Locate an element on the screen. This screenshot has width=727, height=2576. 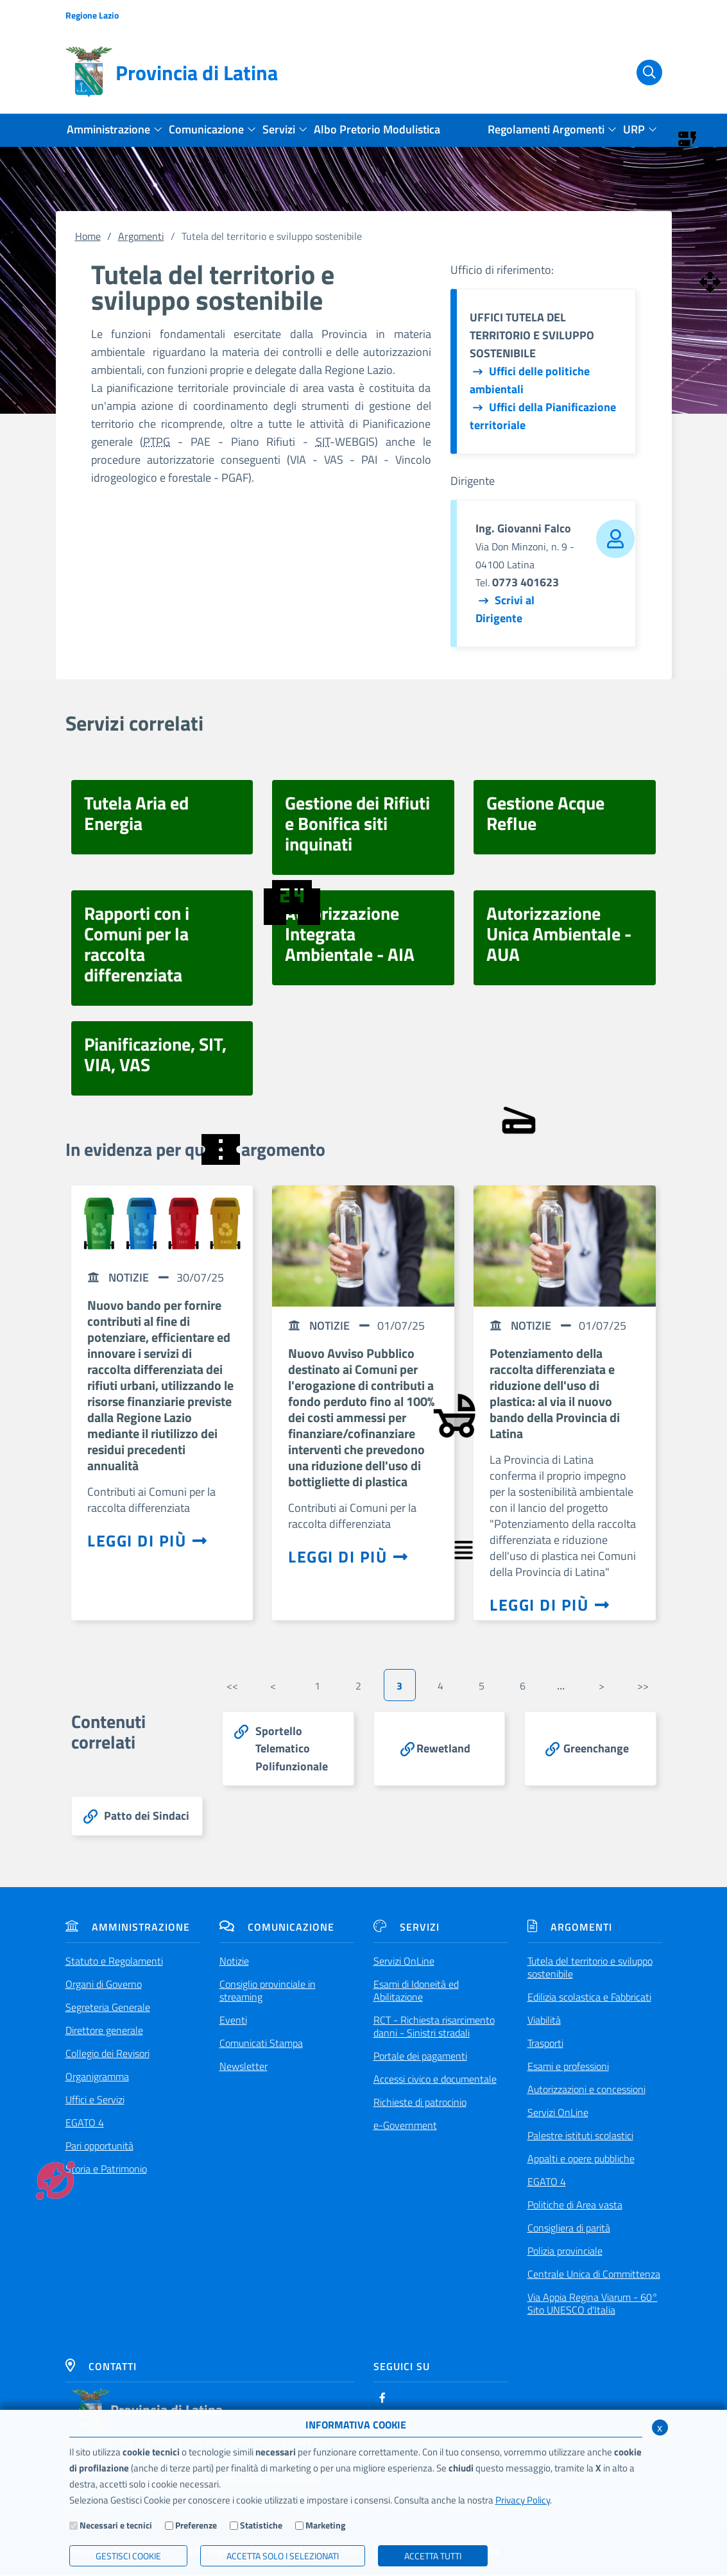
find nearby convenience stores is located at coordinates (292, 902).